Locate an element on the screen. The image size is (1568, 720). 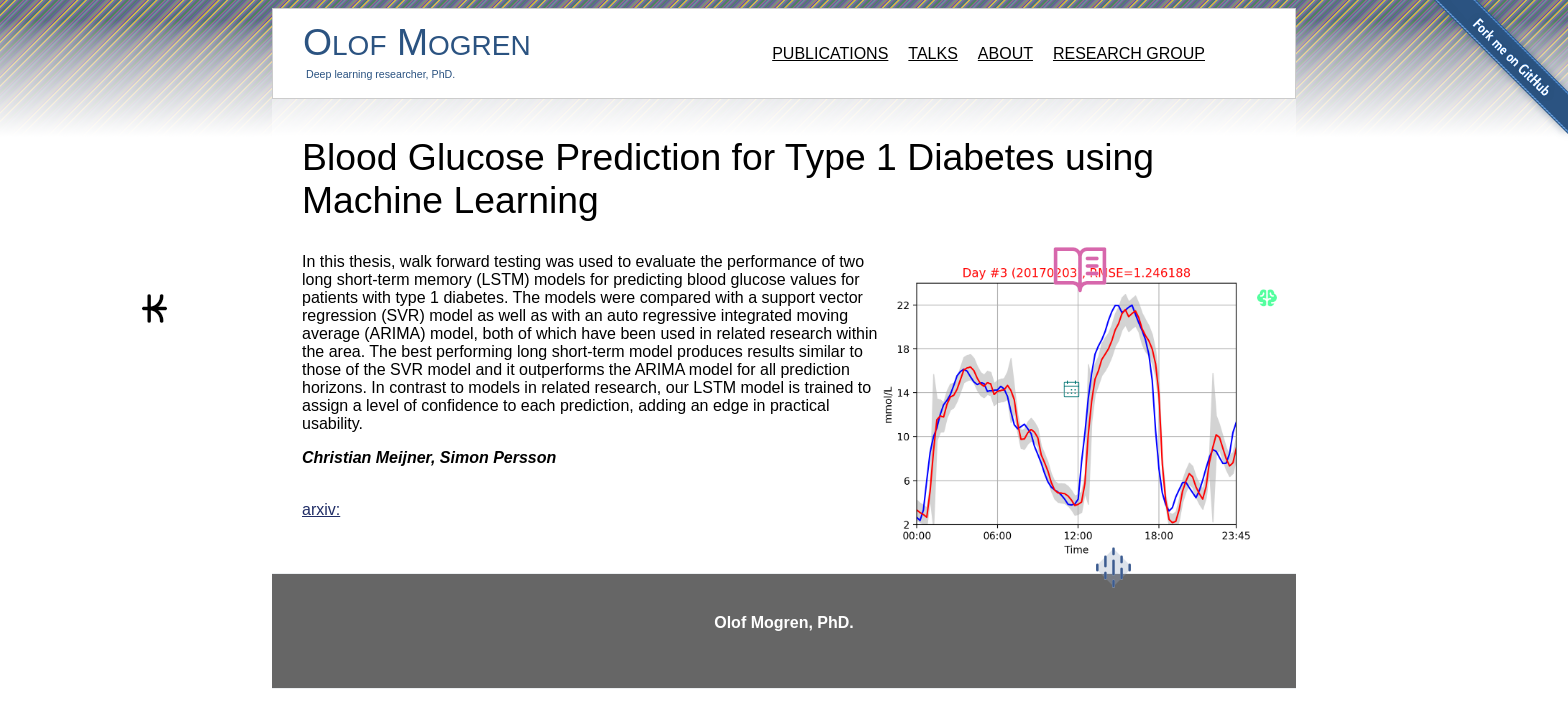
open google podcasts app is located at coordinates (1113, 567).